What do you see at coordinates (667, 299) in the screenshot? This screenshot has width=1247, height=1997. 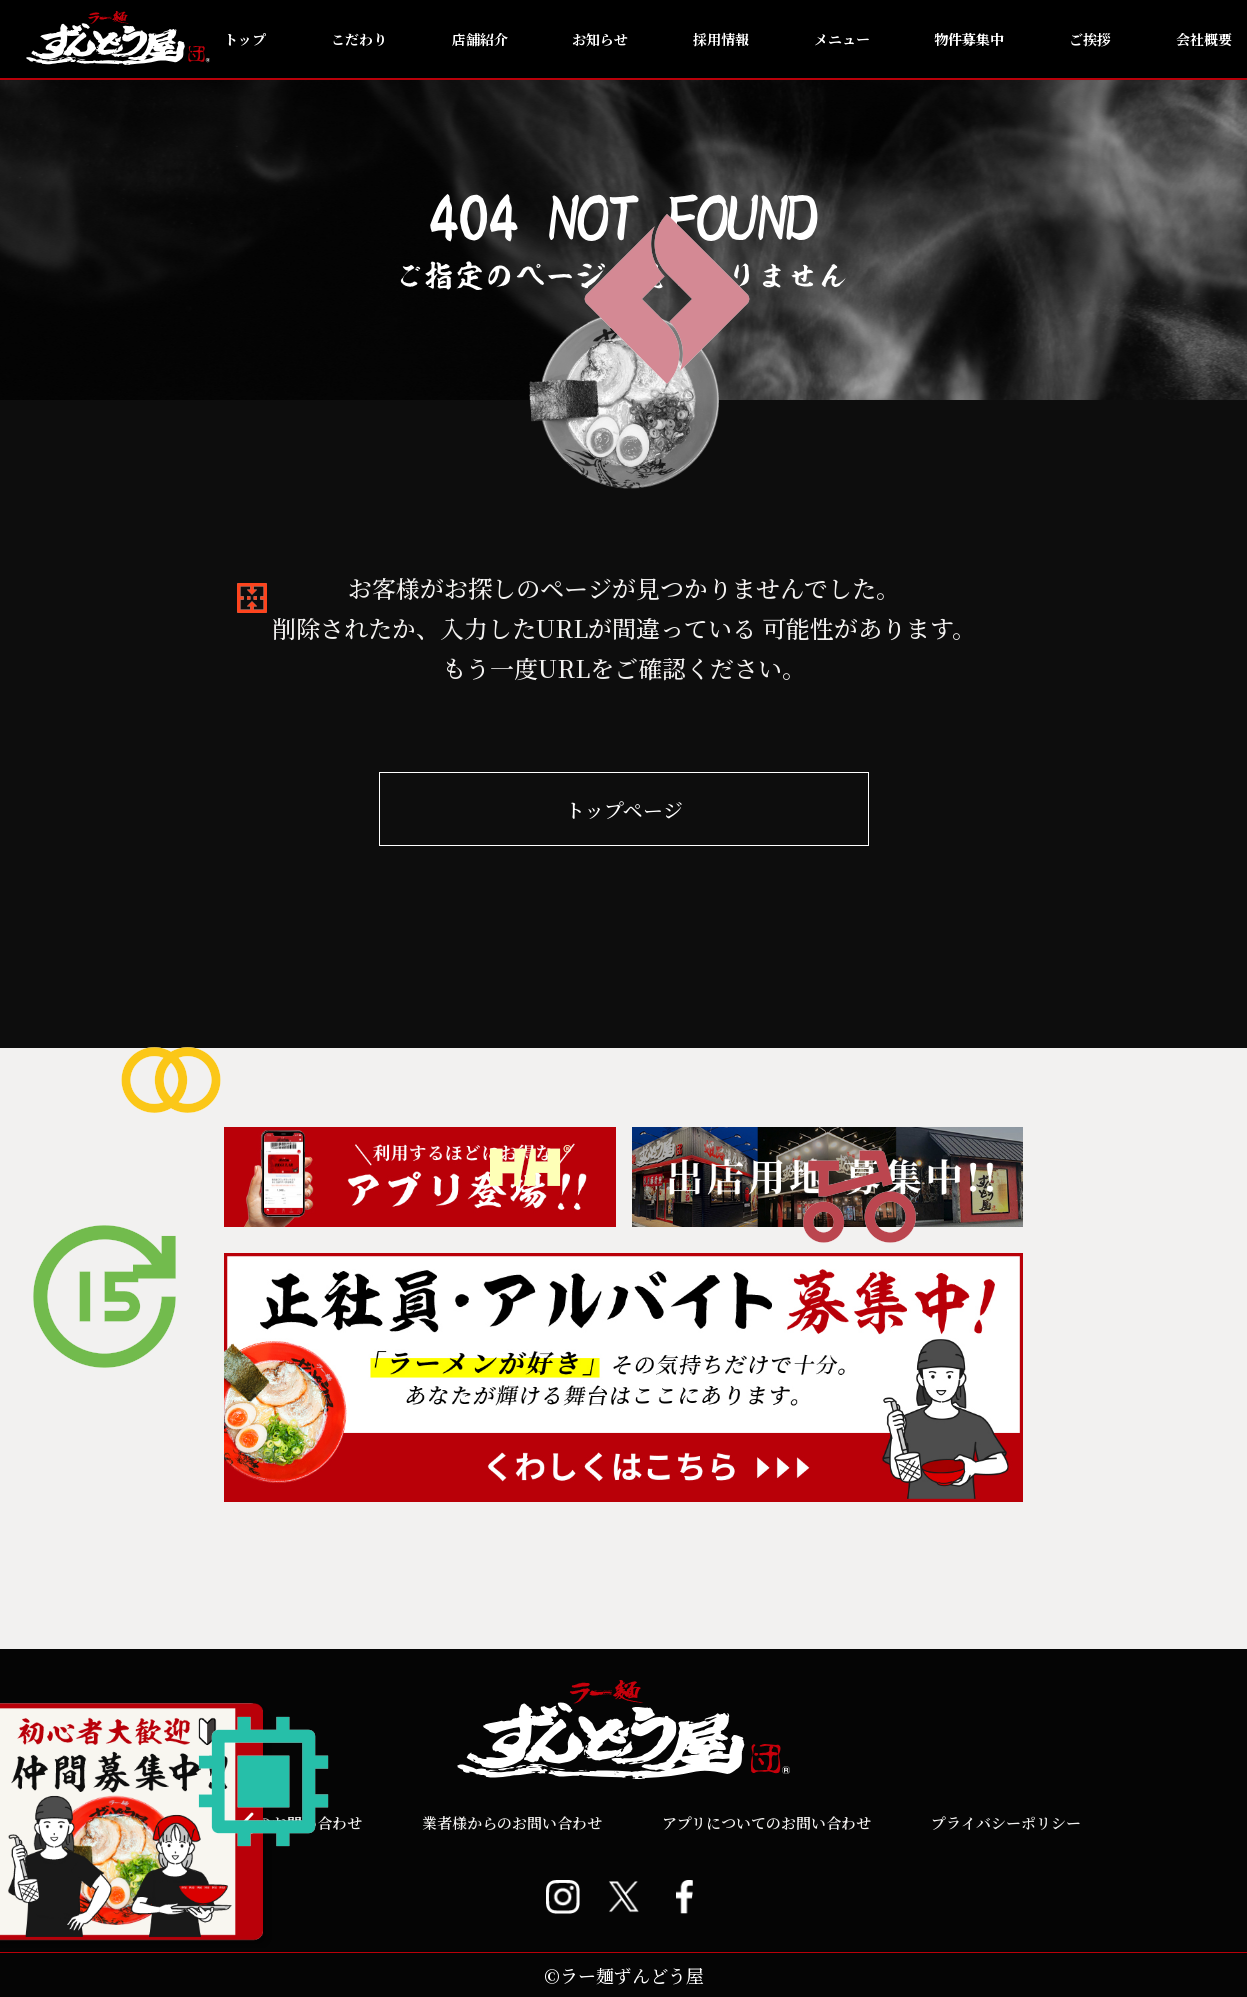 I see `open Jira Software for project tracking` at bounding box center [667, 299].